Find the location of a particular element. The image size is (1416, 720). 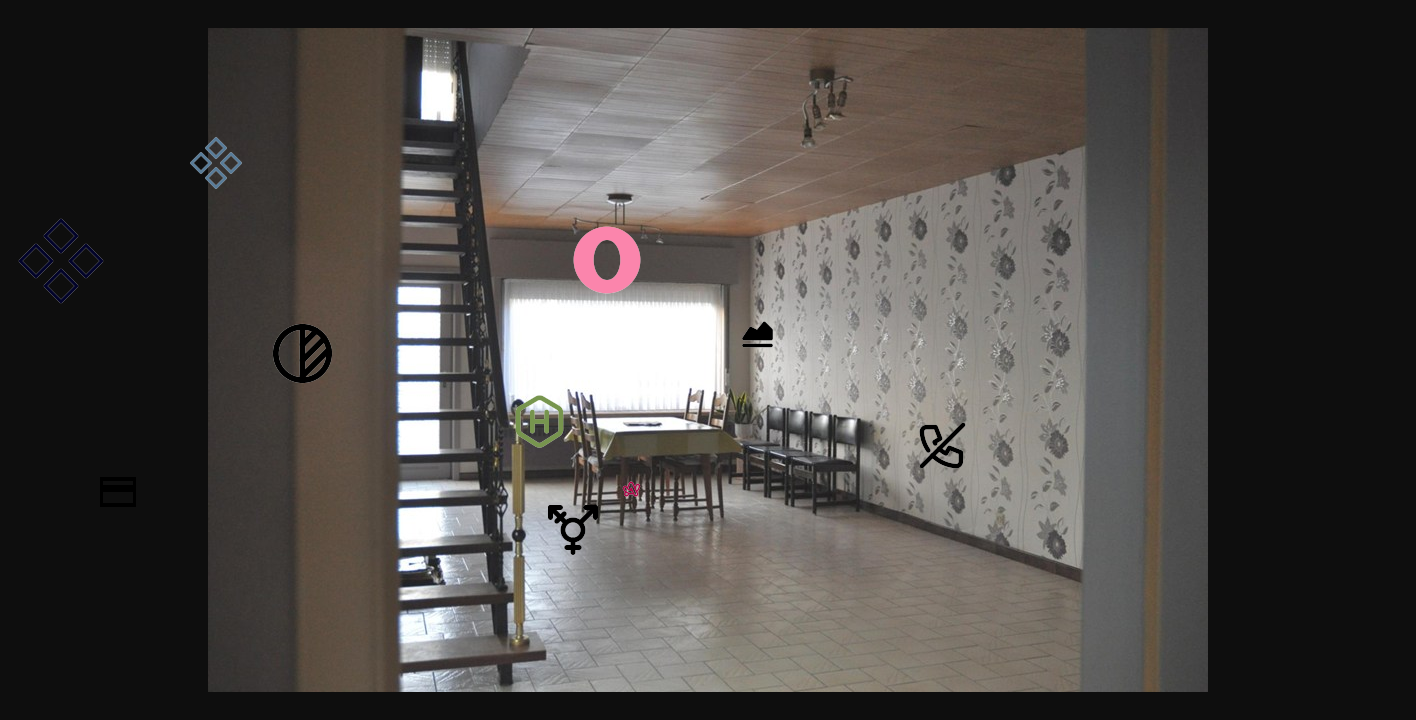

open the Arc browser is located at coordinates (631, 489).